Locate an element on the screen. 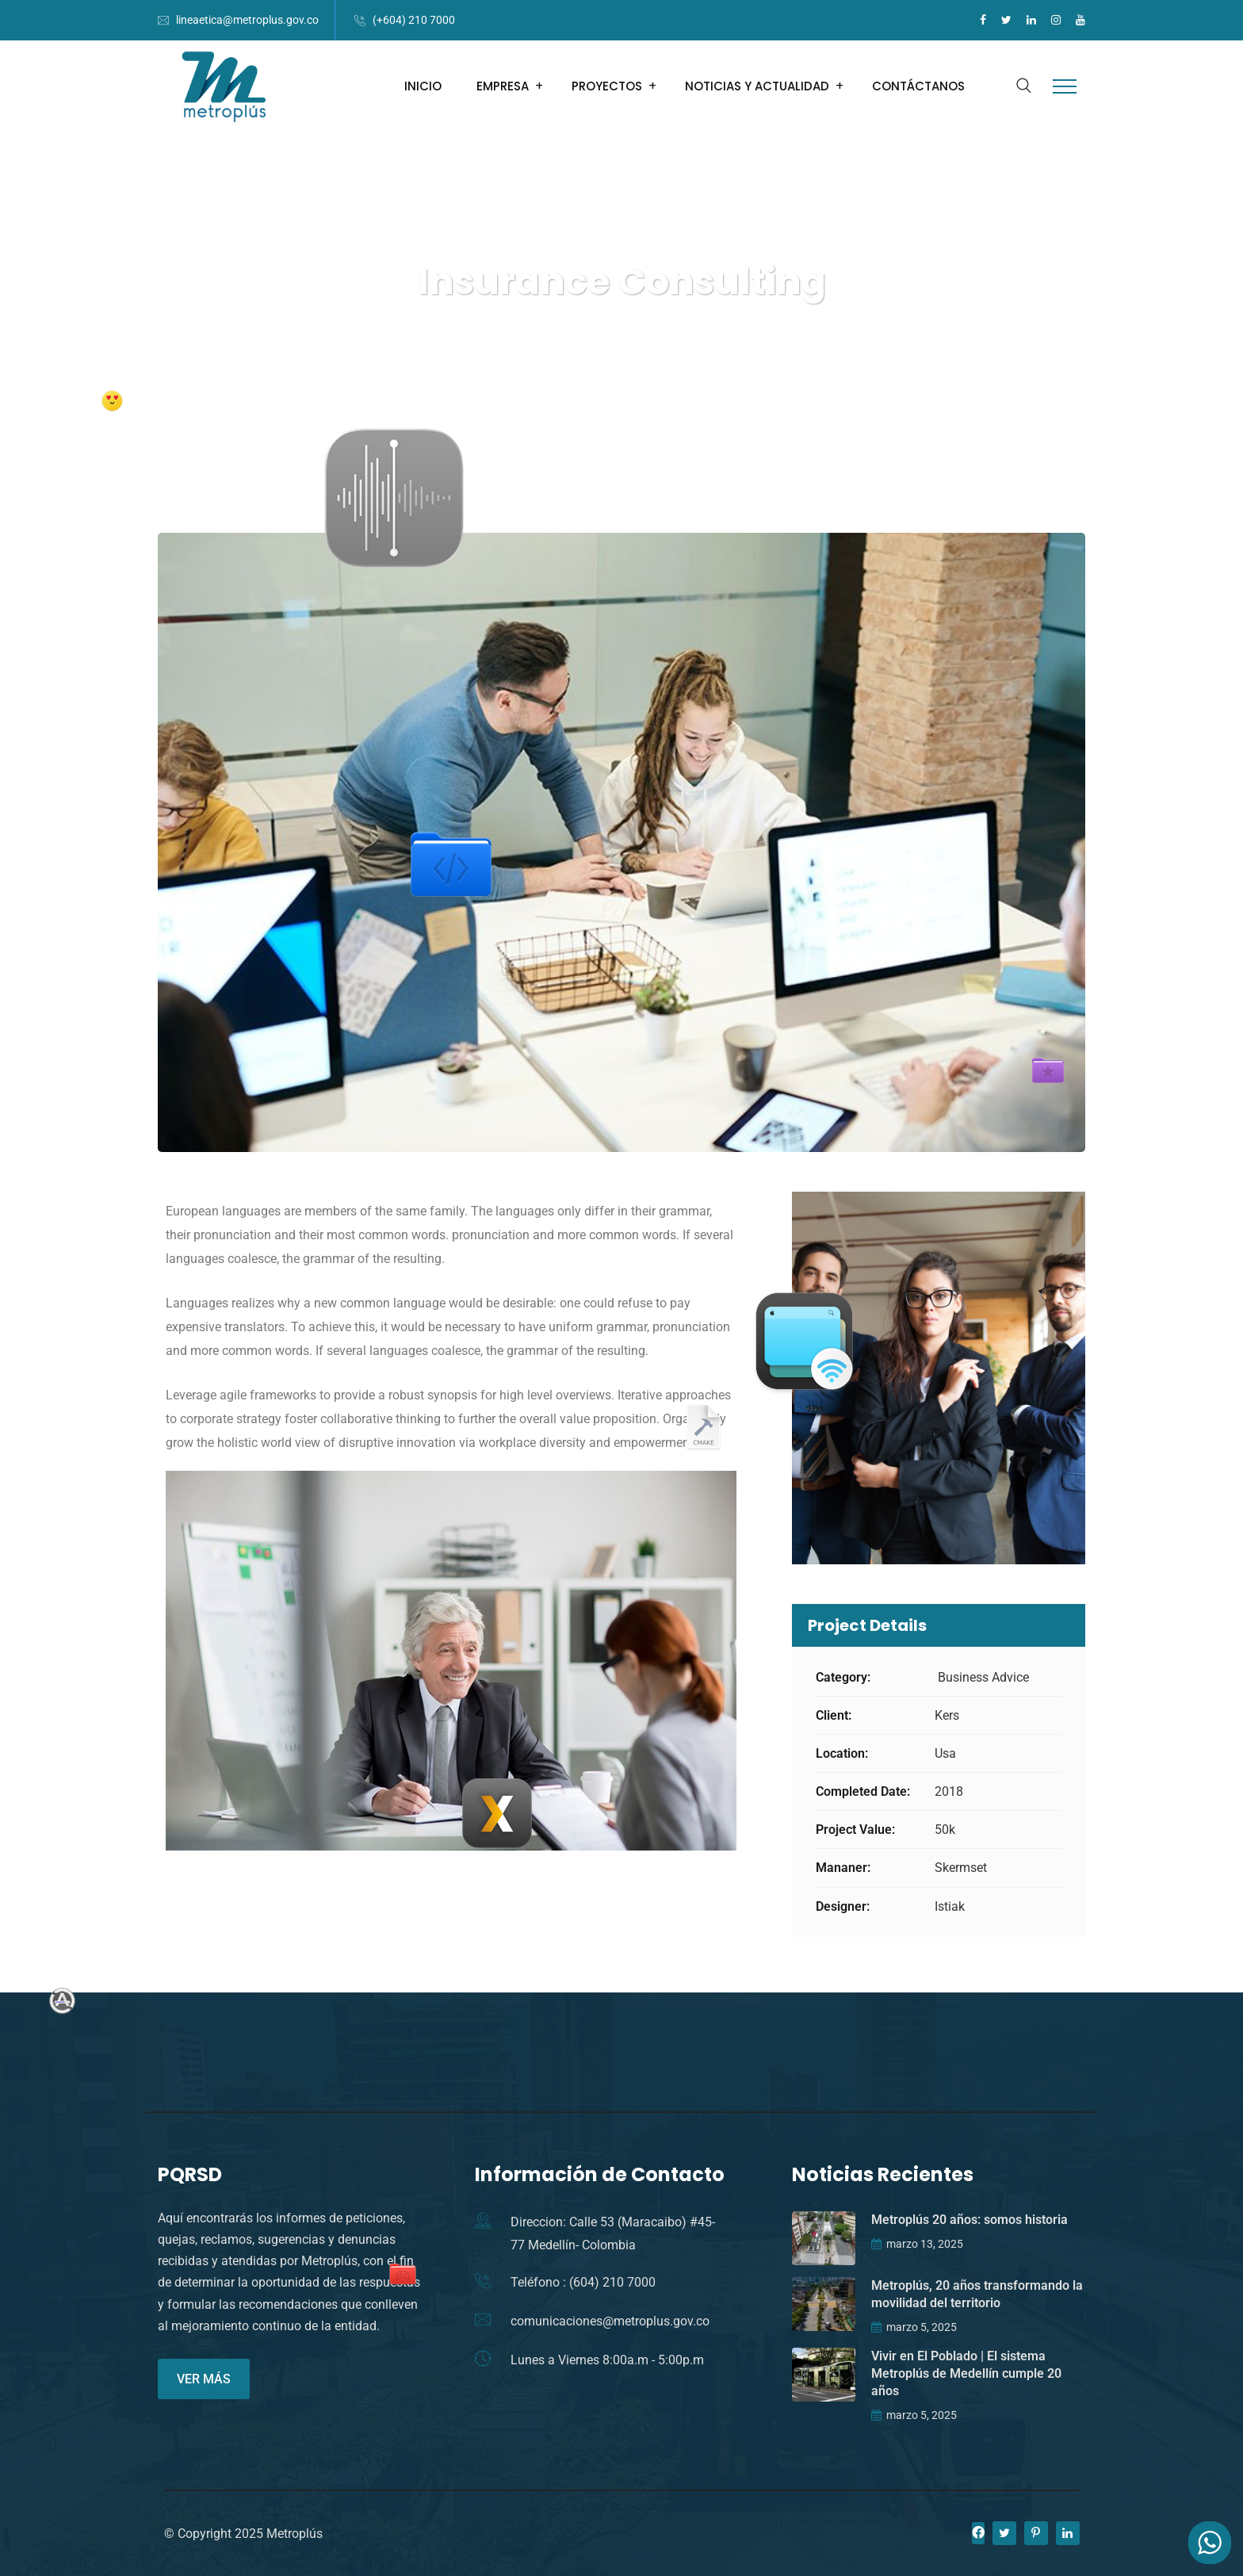 The image size is (1243, 2576). open folder containing code or development files is located at coordinates (451, 864).